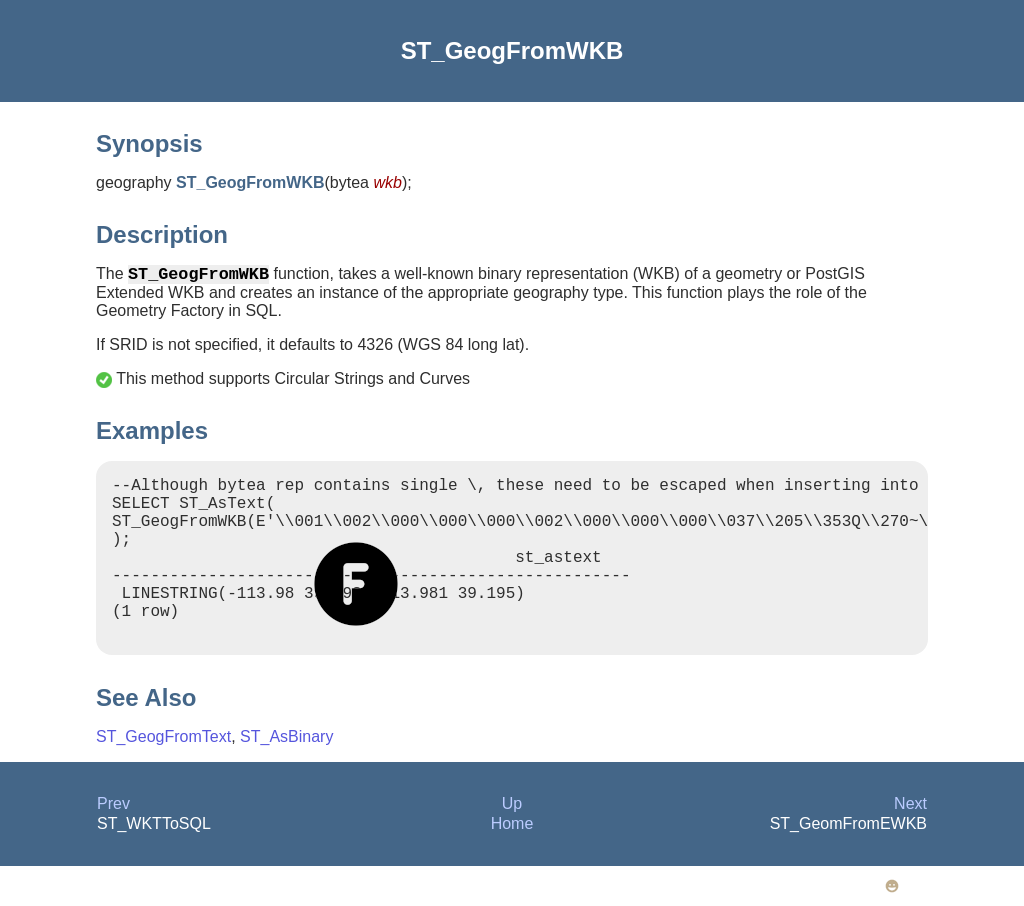 The height and width of the screenshot is (906, 1024). I want to click on react with a happy emoji, so click(892, 886).